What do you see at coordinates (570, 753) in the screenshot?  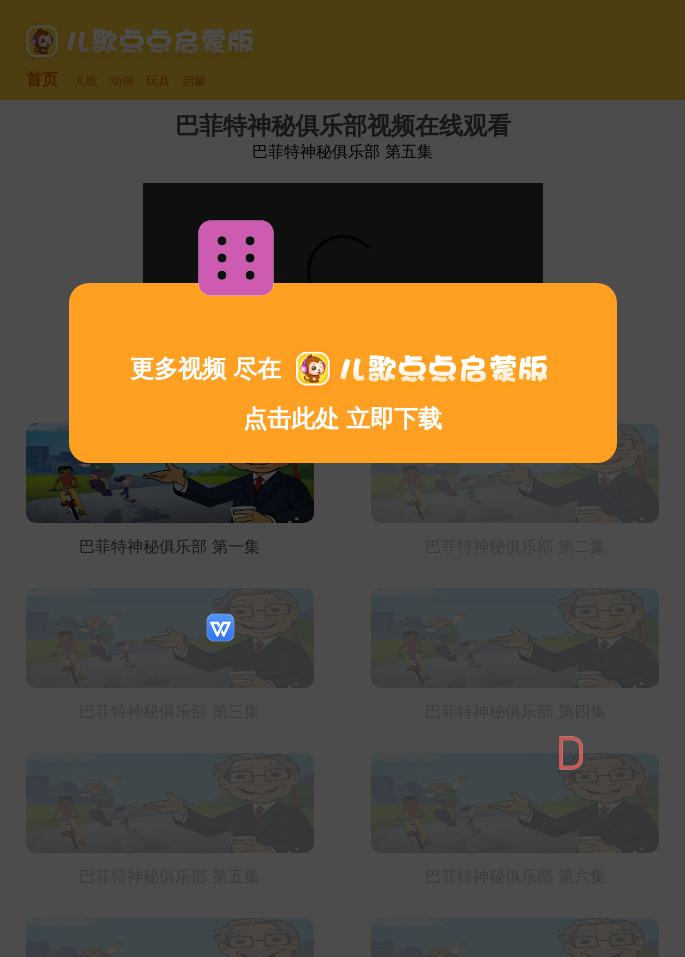 I see `represents the letter D in alphabetical navigation` at bounding box center [570, 753].